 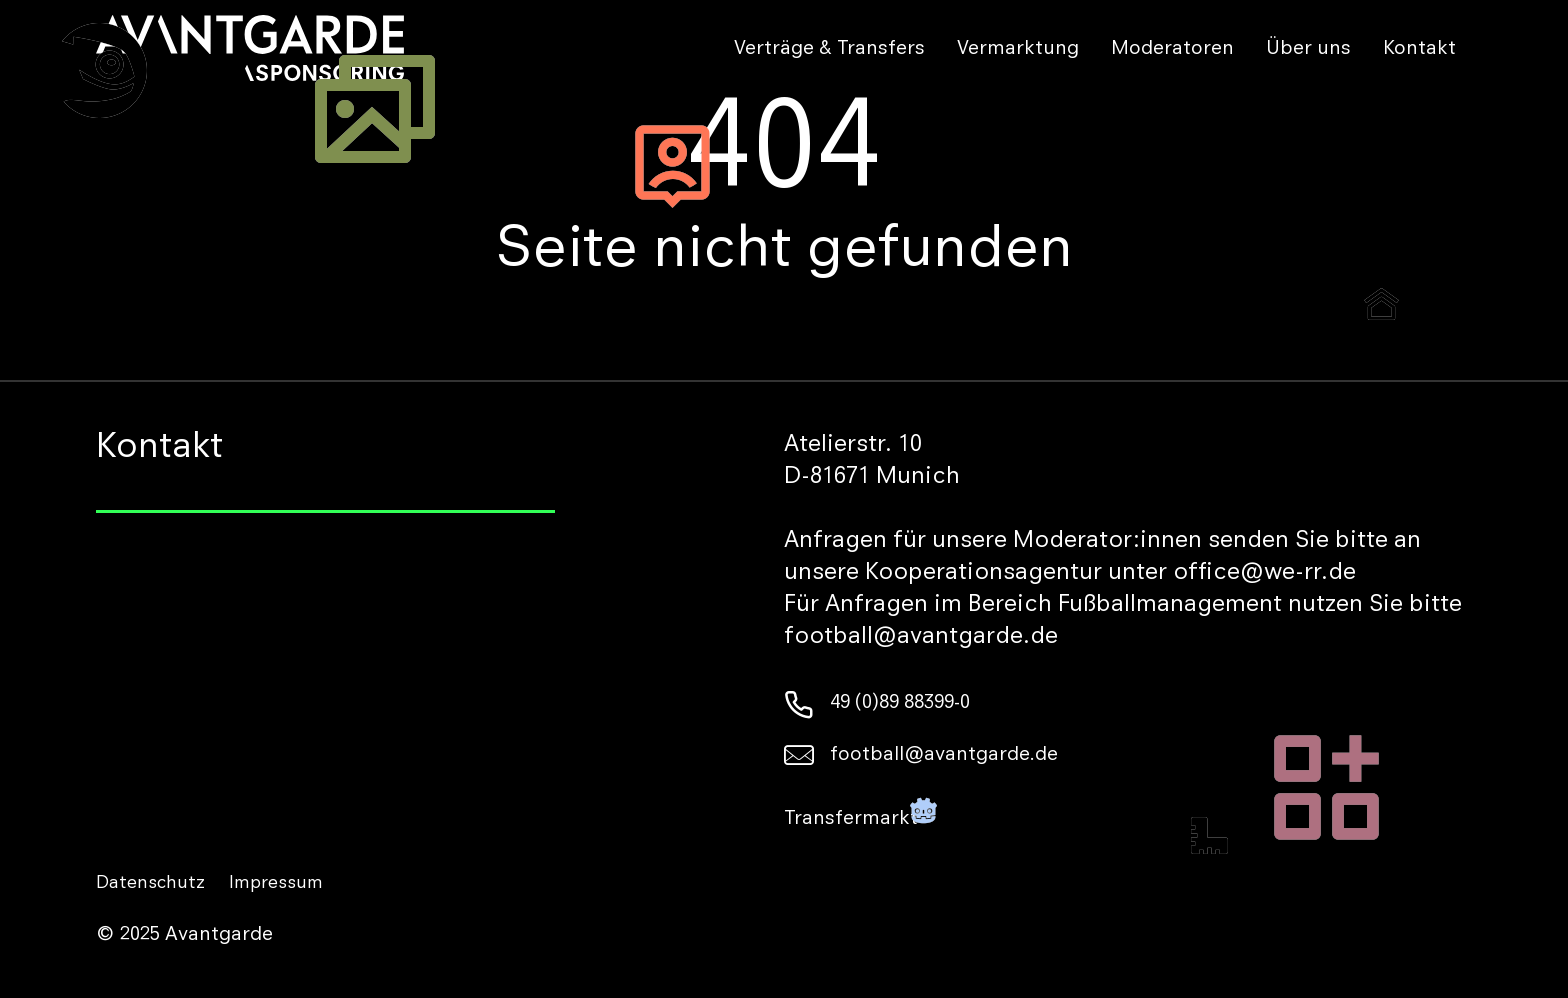 What do you see at coordinates (1381, 304) in the screenshot?
I see `navigate to home screen` at bounding box center [1381, 304].